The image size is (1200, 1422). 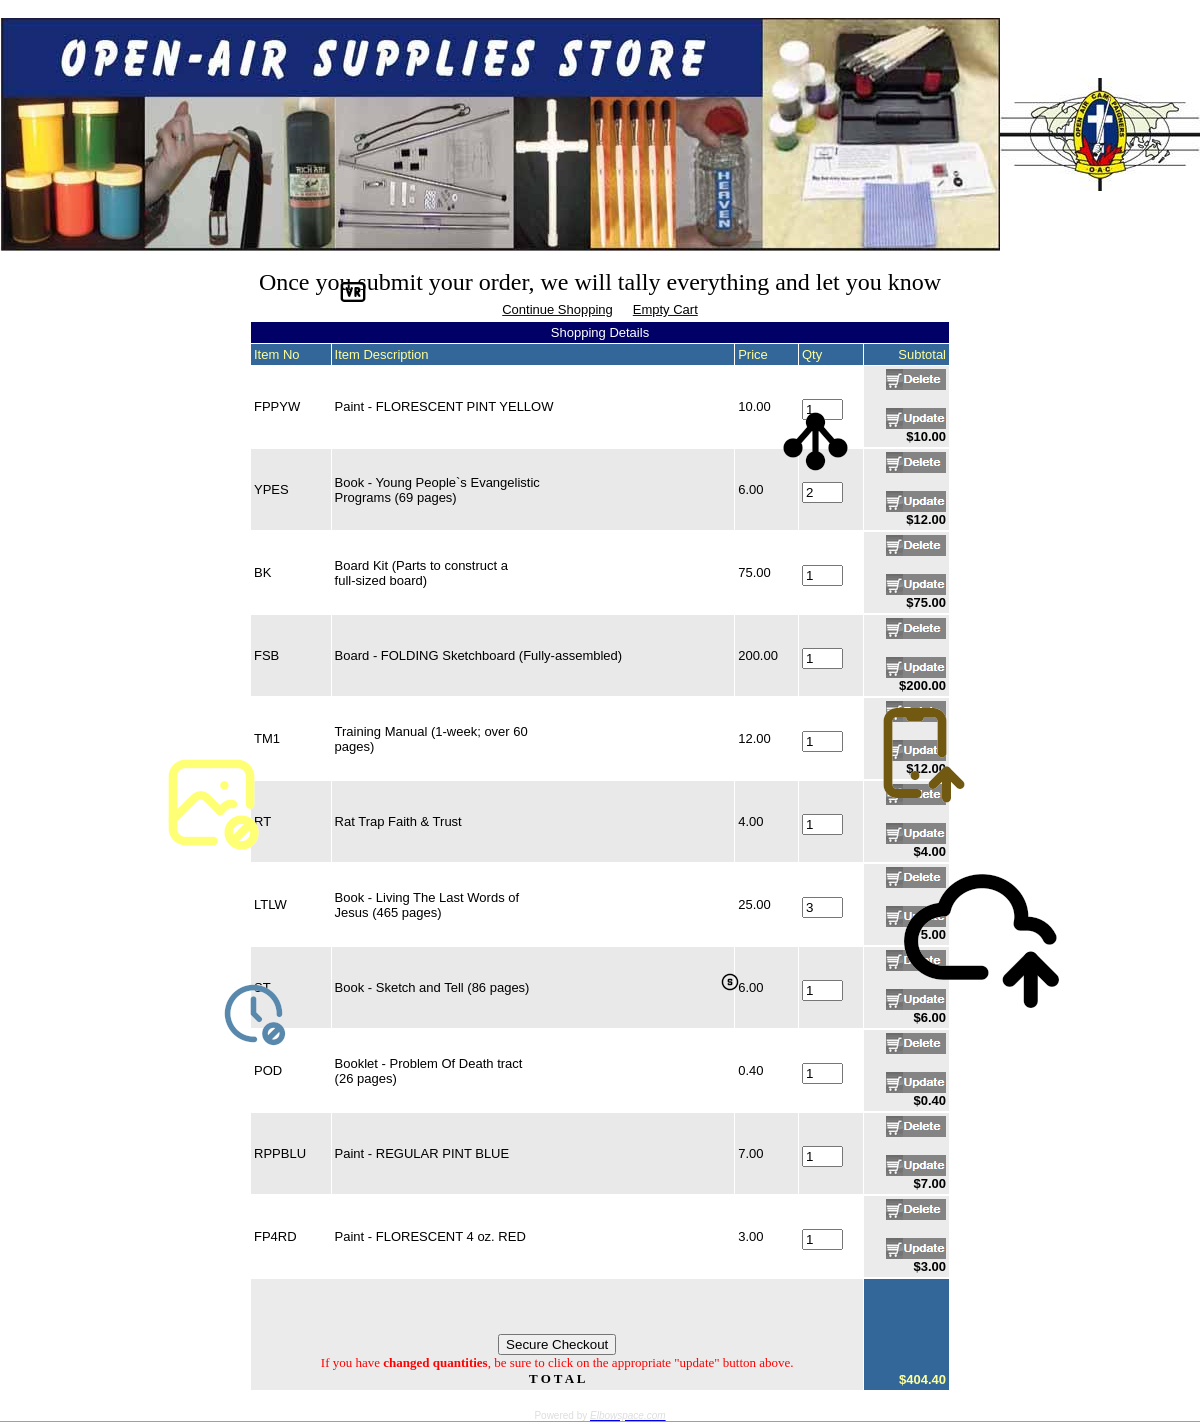 I want to click on upload file to cloud storage, so click(x=981, y=930).